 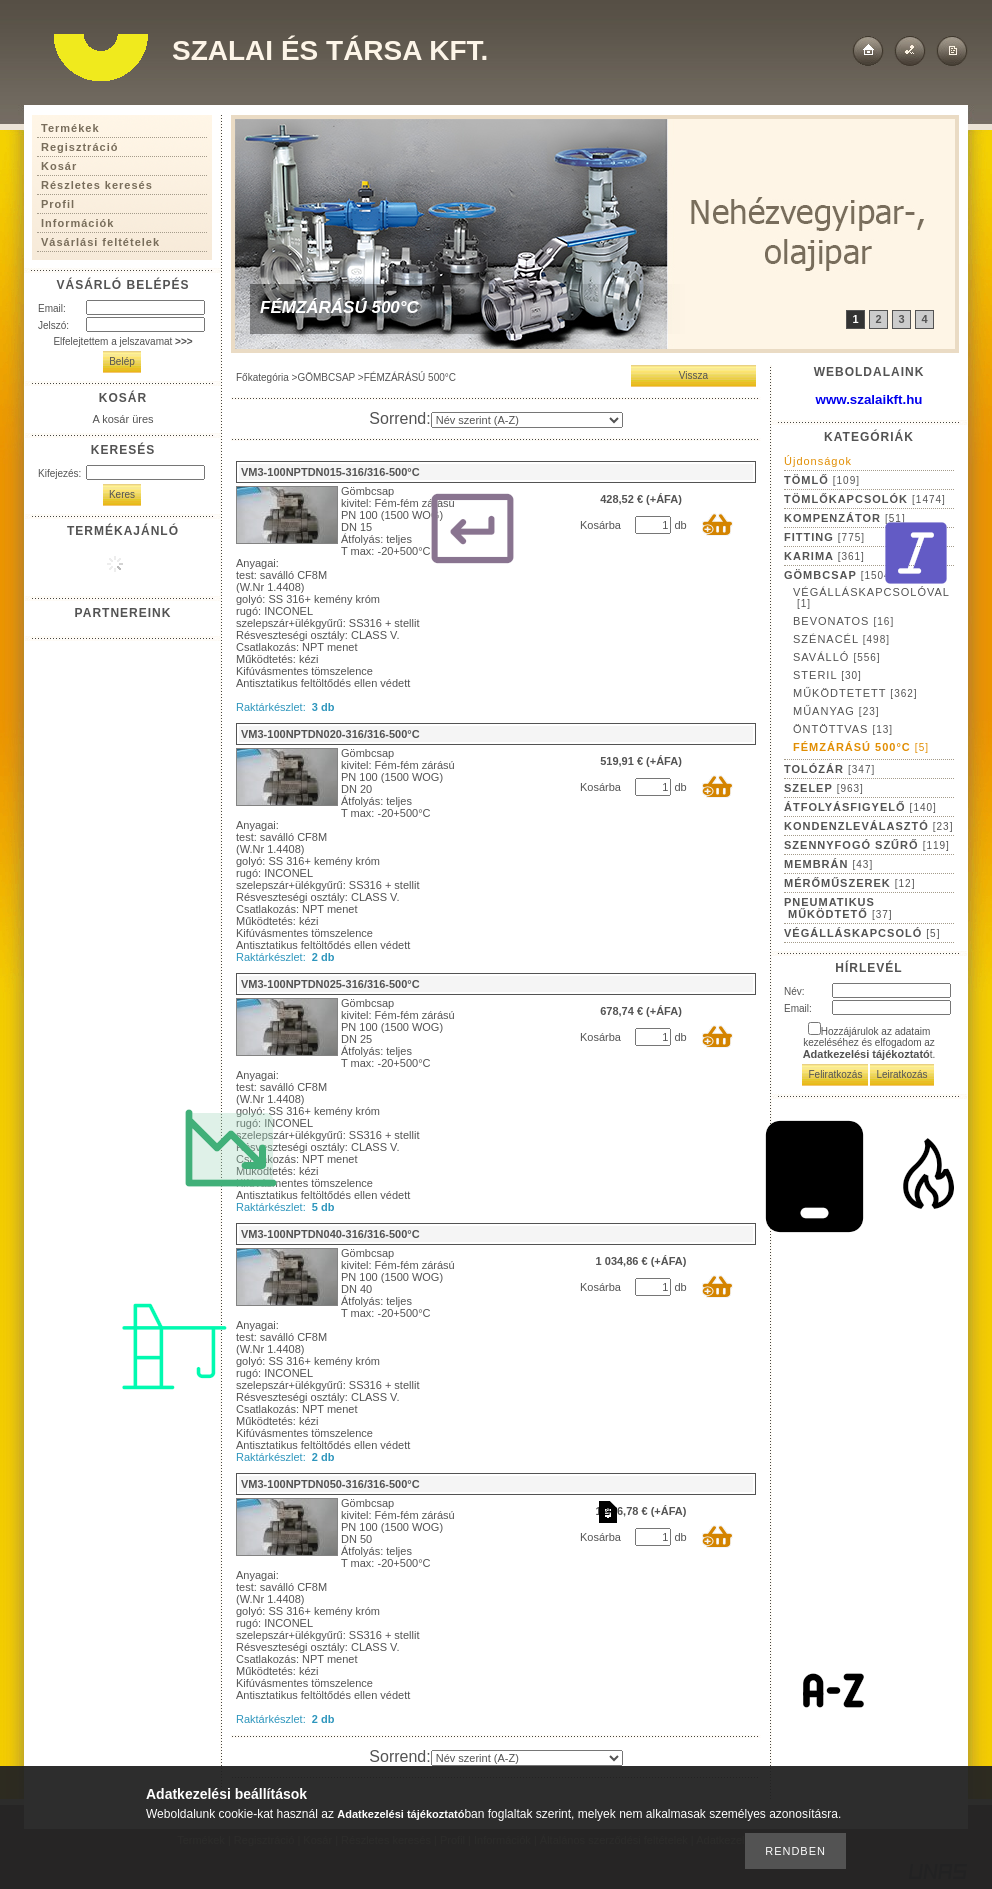 What do you see at coordinates (231, 1148) in the screenshot?
I see `view declining trend data` at bounding box center [231, 1148].